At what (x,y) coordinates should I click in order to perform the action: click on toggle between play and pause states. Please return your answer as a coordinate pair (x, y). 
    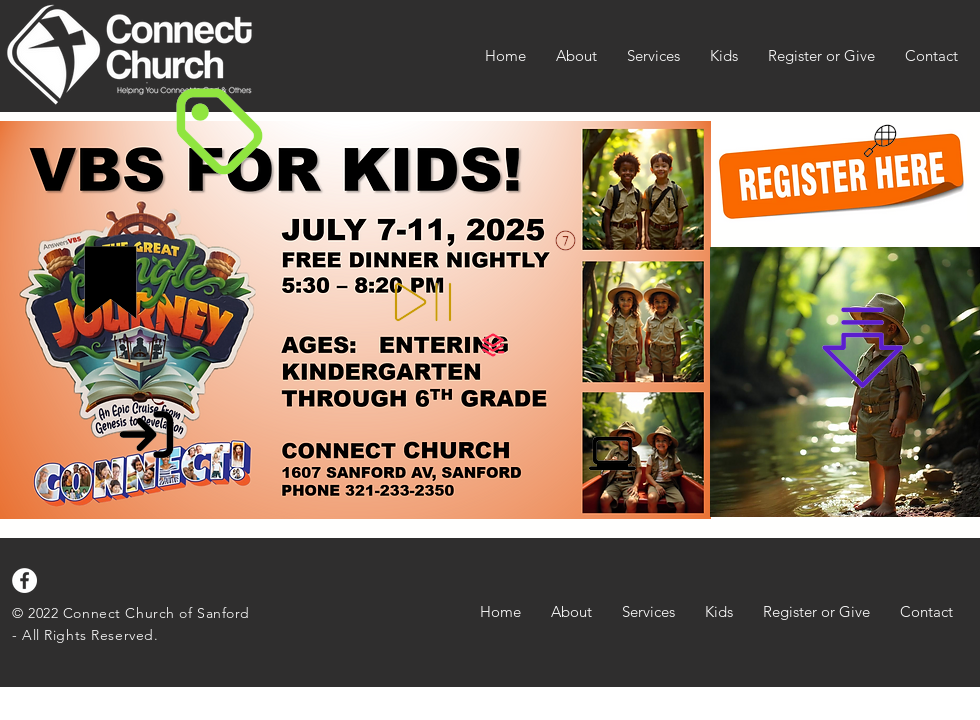
    Looking at the image, I should click on (423, 302).